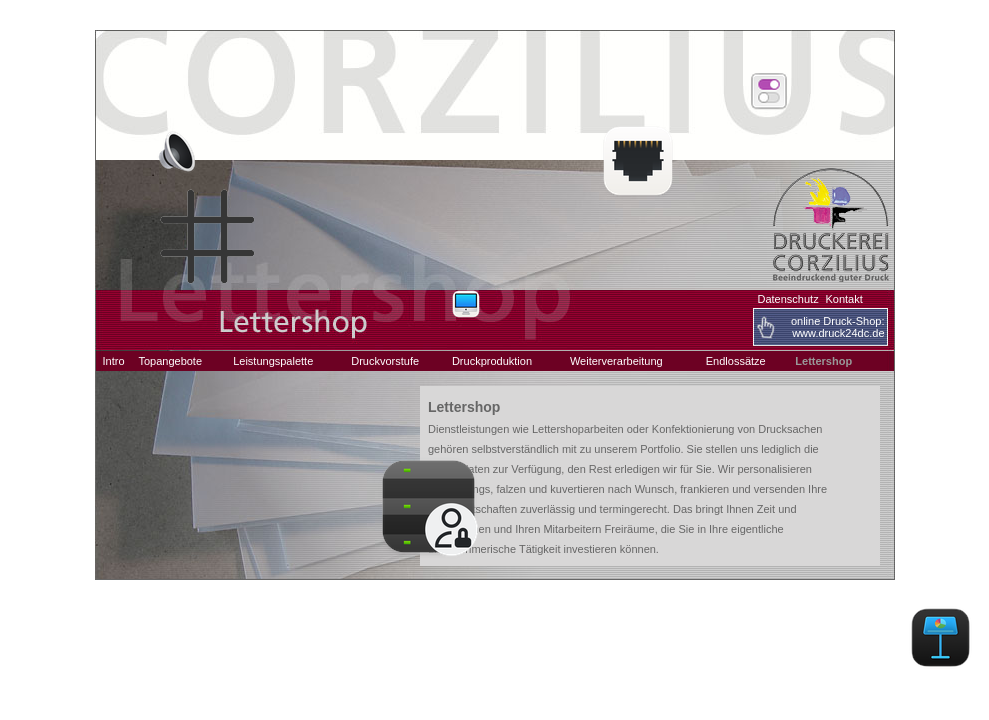 The width and height of the screenshot is (989, 720). Describe the element at coordinates (428, 506) in the screenshot. I see `configure NIS network server preferences` at that location.